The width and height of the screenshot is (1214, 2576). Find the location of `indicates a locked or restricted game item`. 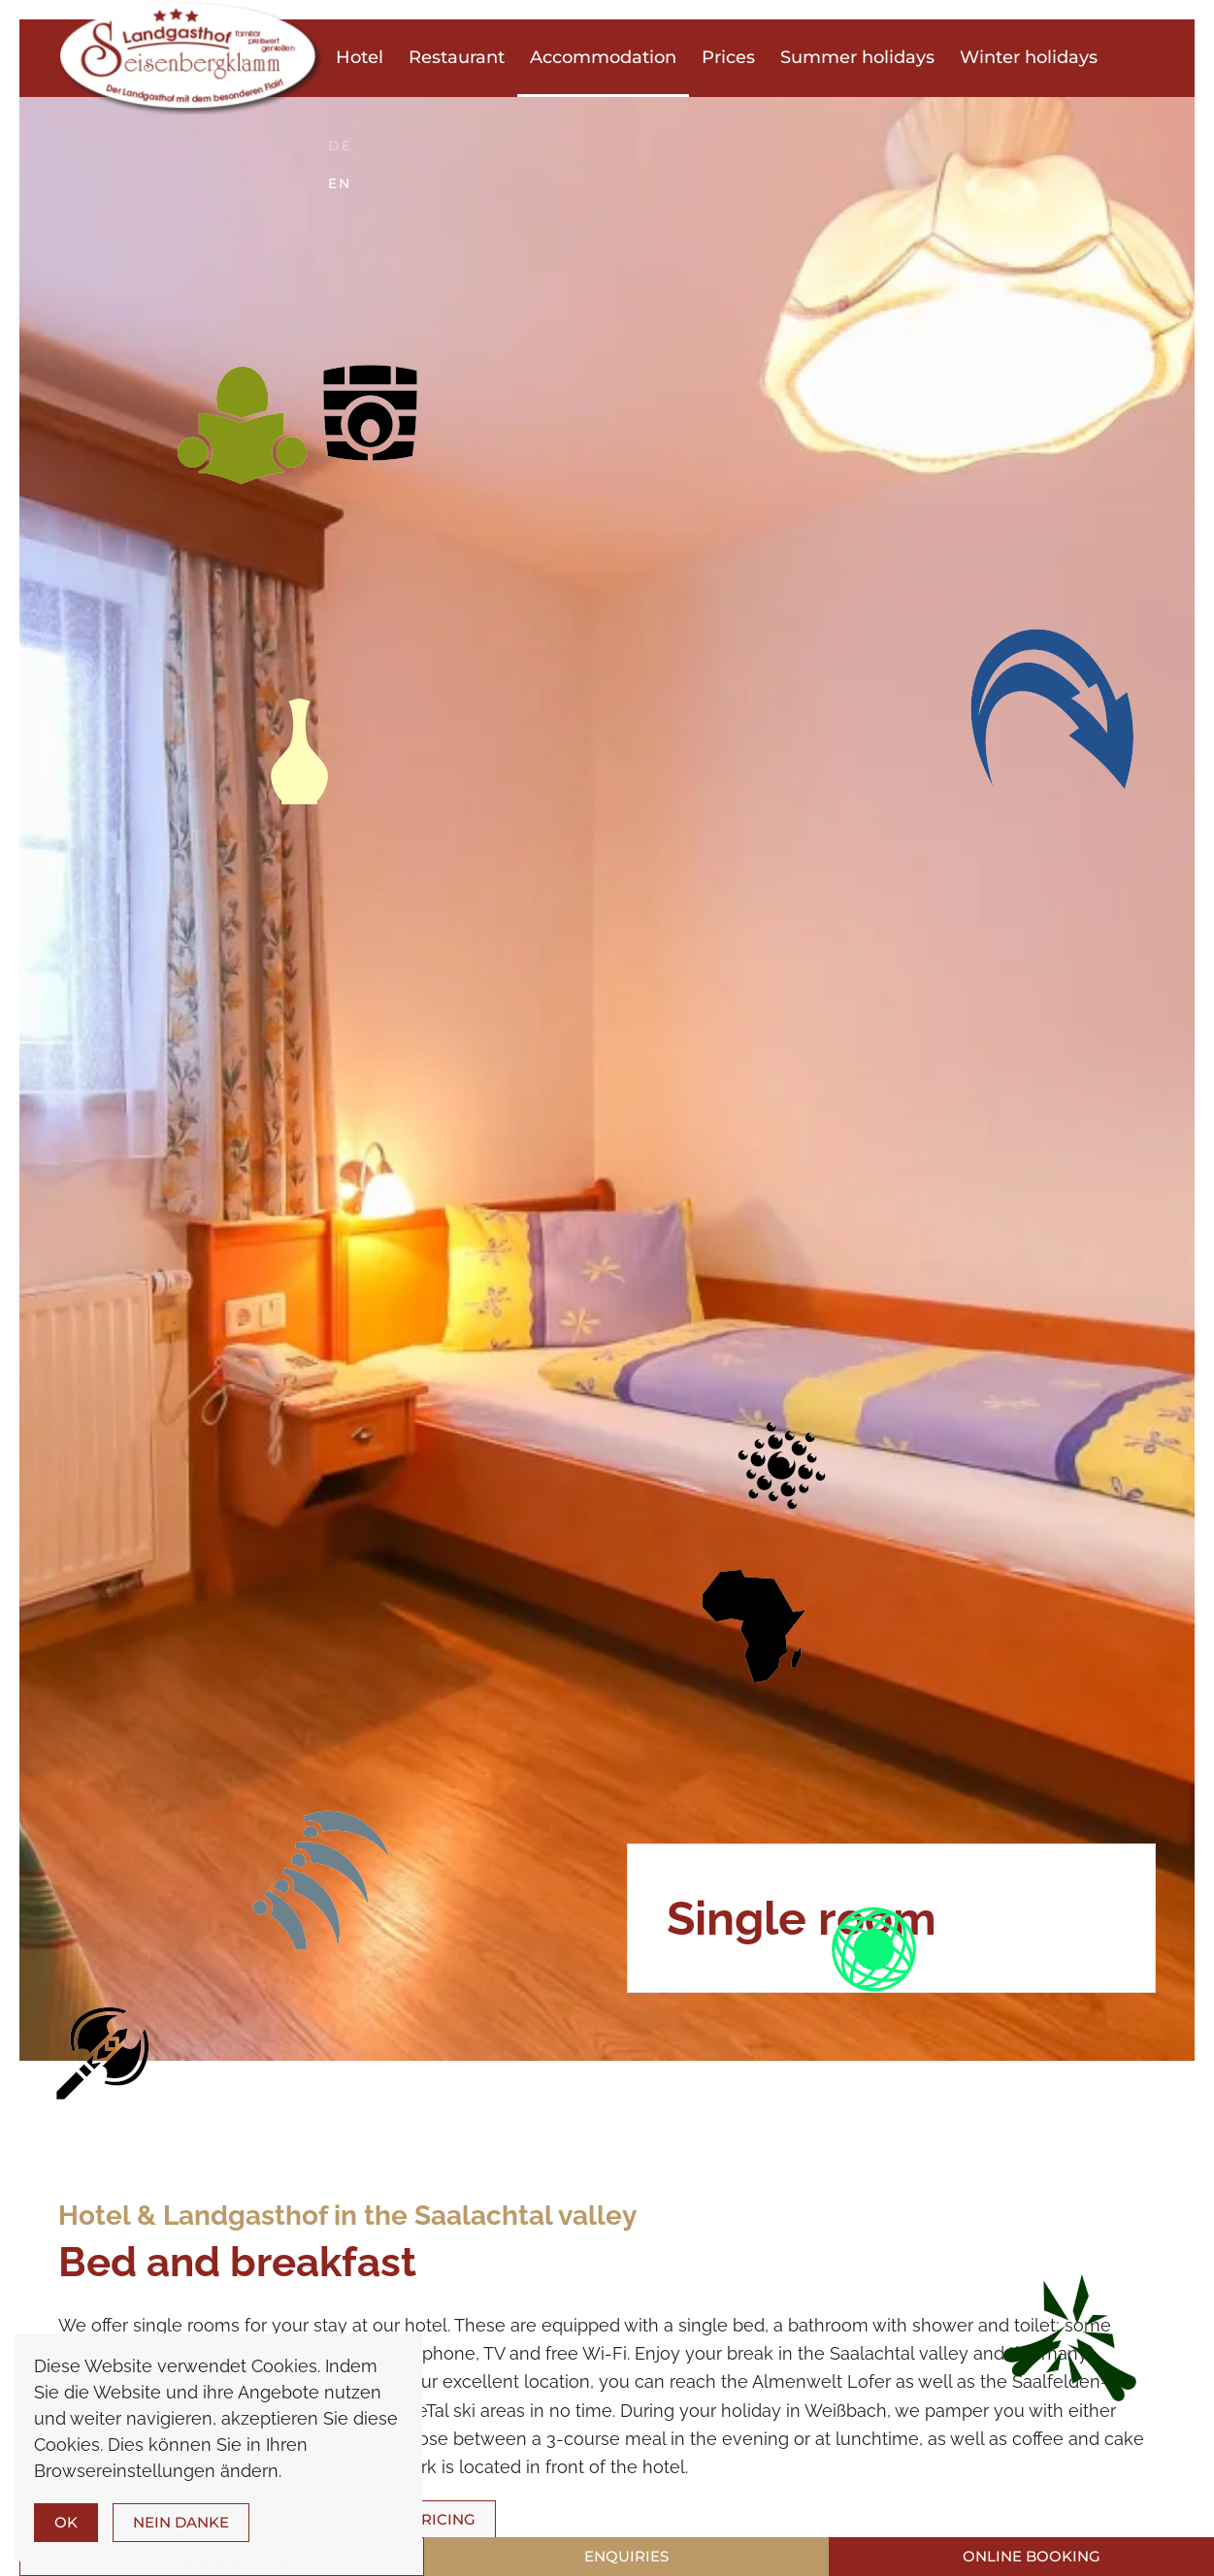

indicates a locked or restricted game item is located at coordinates (873, 1948).